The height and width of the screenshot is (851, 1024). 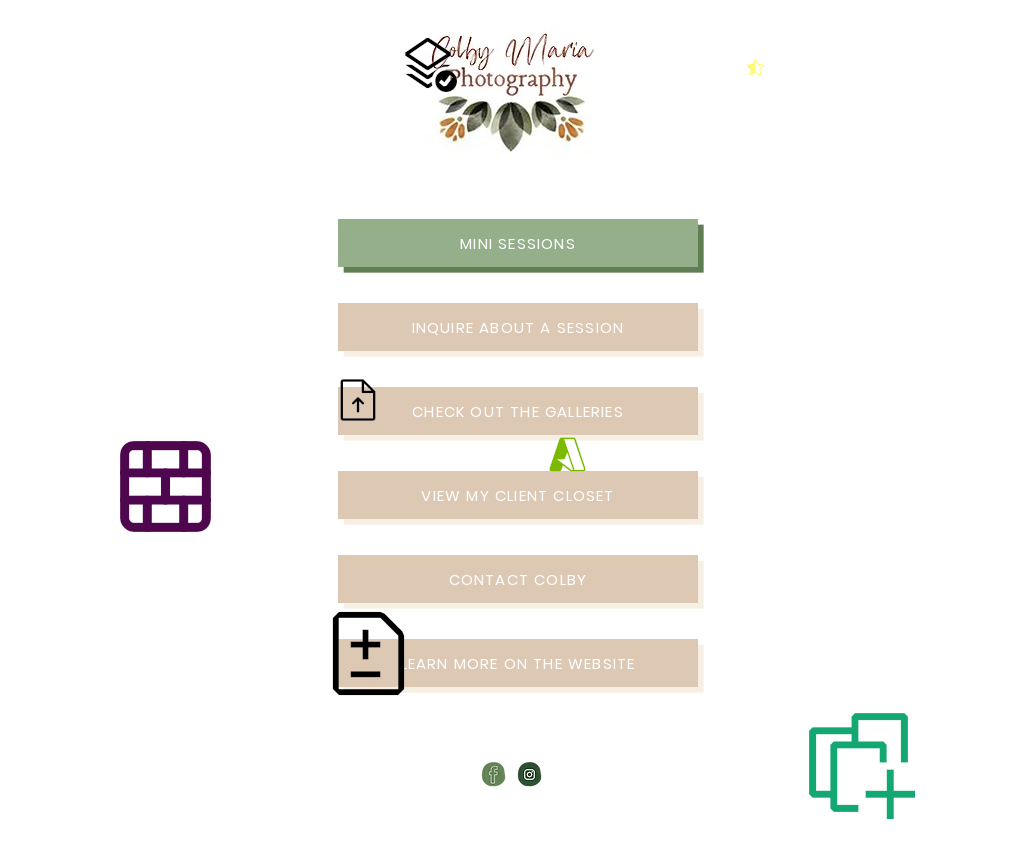 I want to click on create a new collection, so click(x=858, y=762).